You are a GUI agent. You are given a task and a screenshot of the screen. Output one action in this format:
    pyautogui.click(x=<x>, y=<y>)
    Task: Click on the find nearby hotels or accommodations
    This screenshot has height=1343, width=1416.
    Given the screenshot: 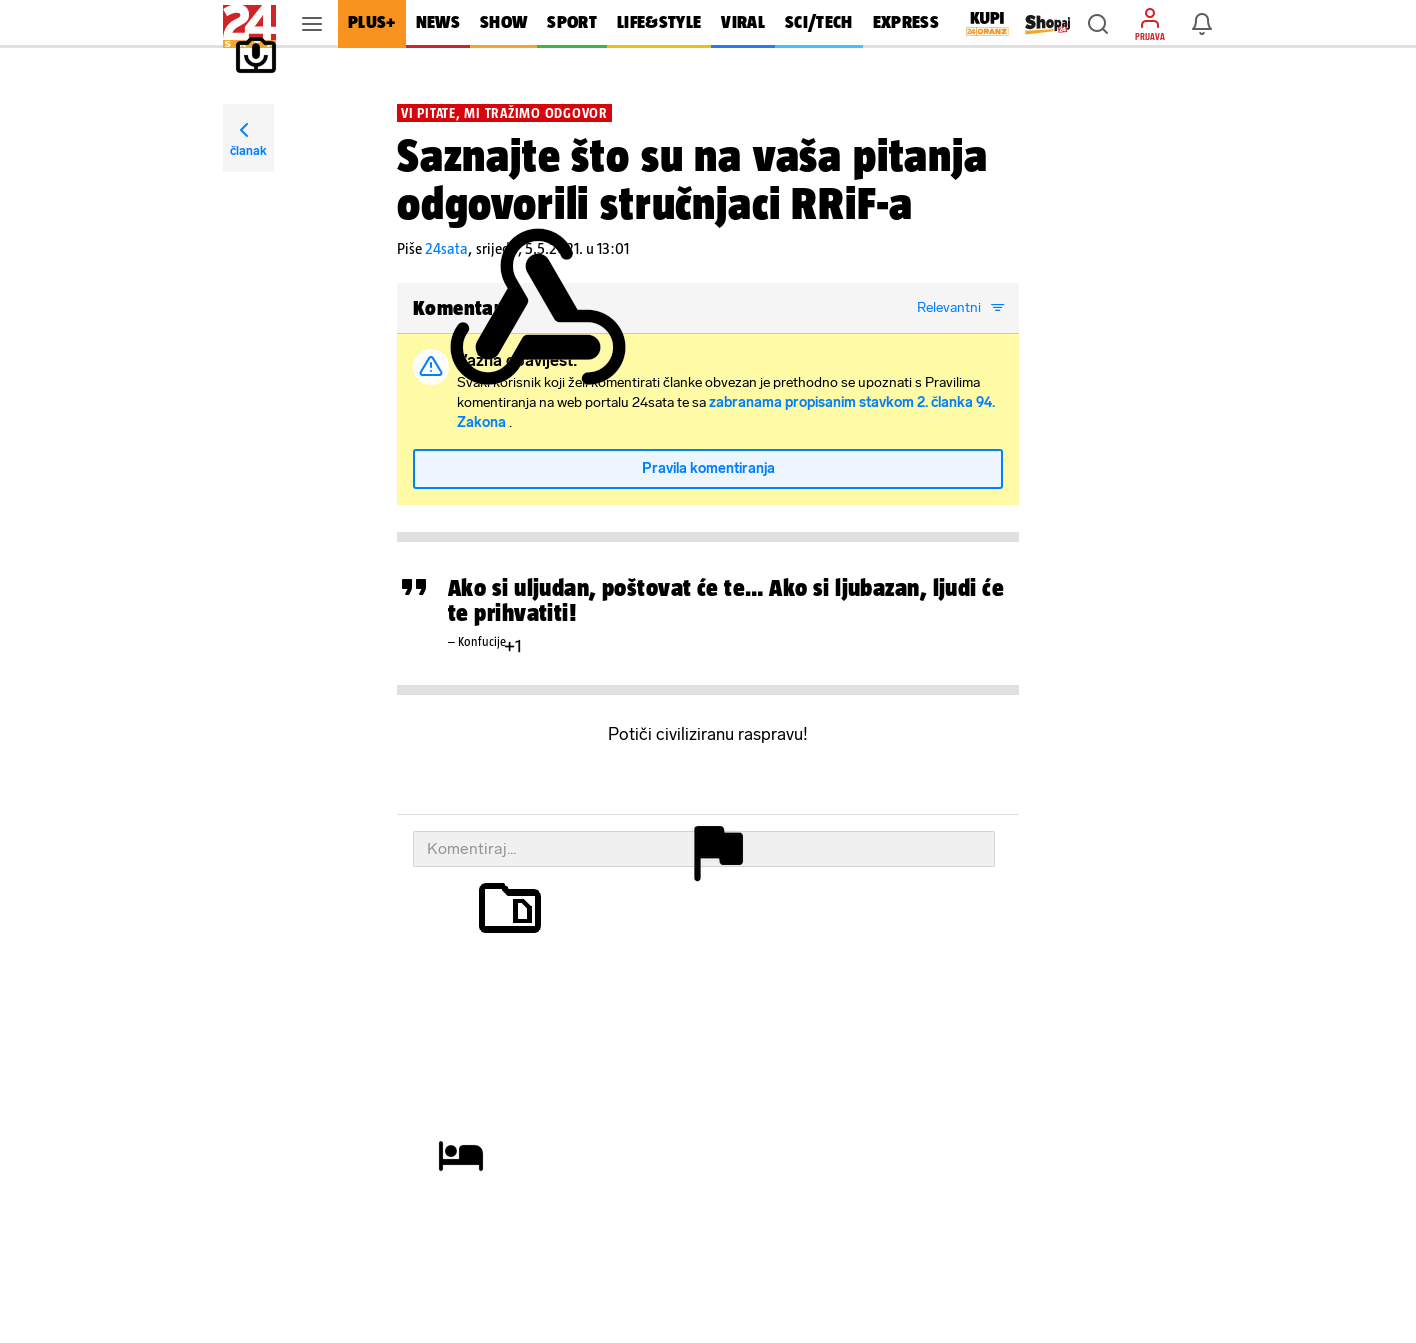 What is the action you would take?
    pyautogui.click(x=461, y=1155)
    